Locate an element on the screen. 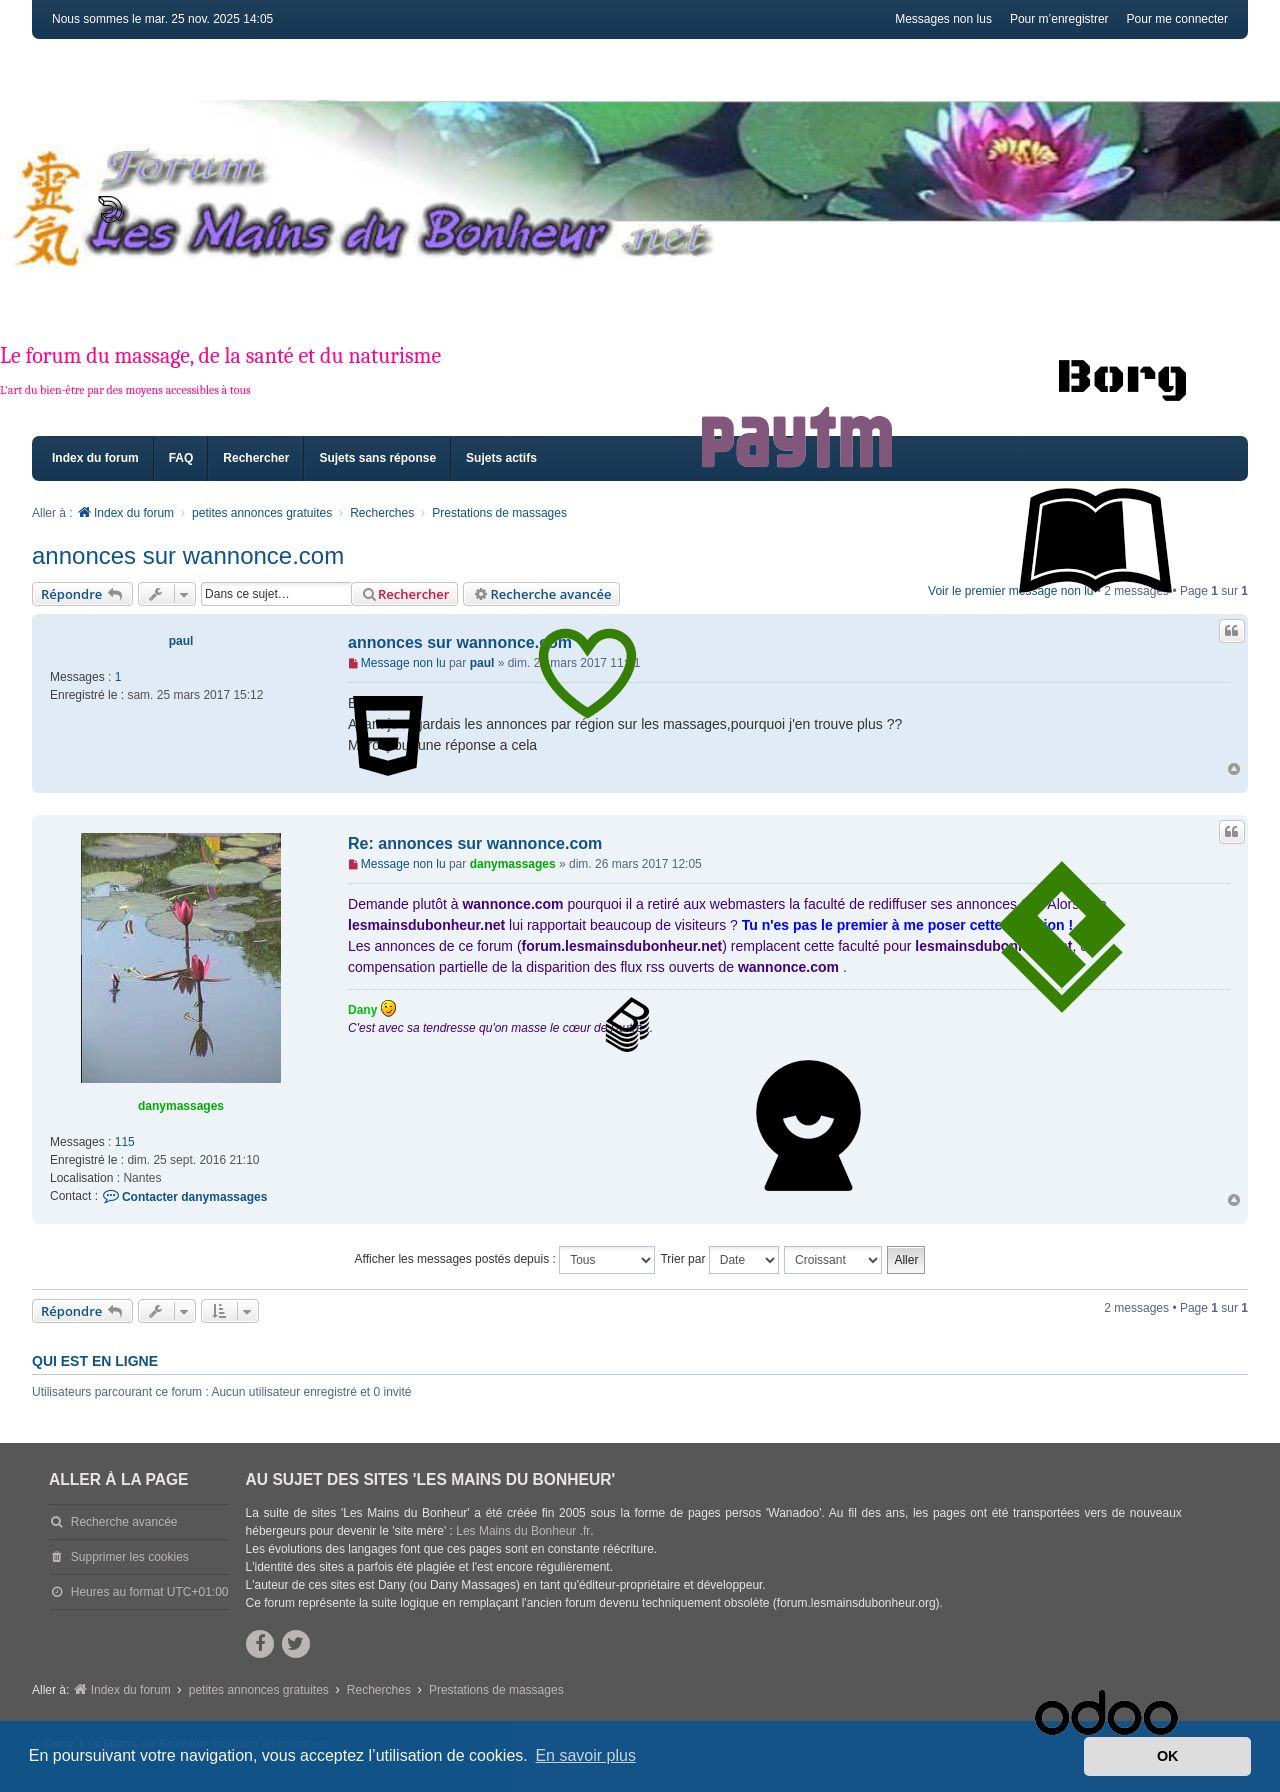 The image size is (1280, 1792). open borgbackup application is located at coordinates (1122, 380).